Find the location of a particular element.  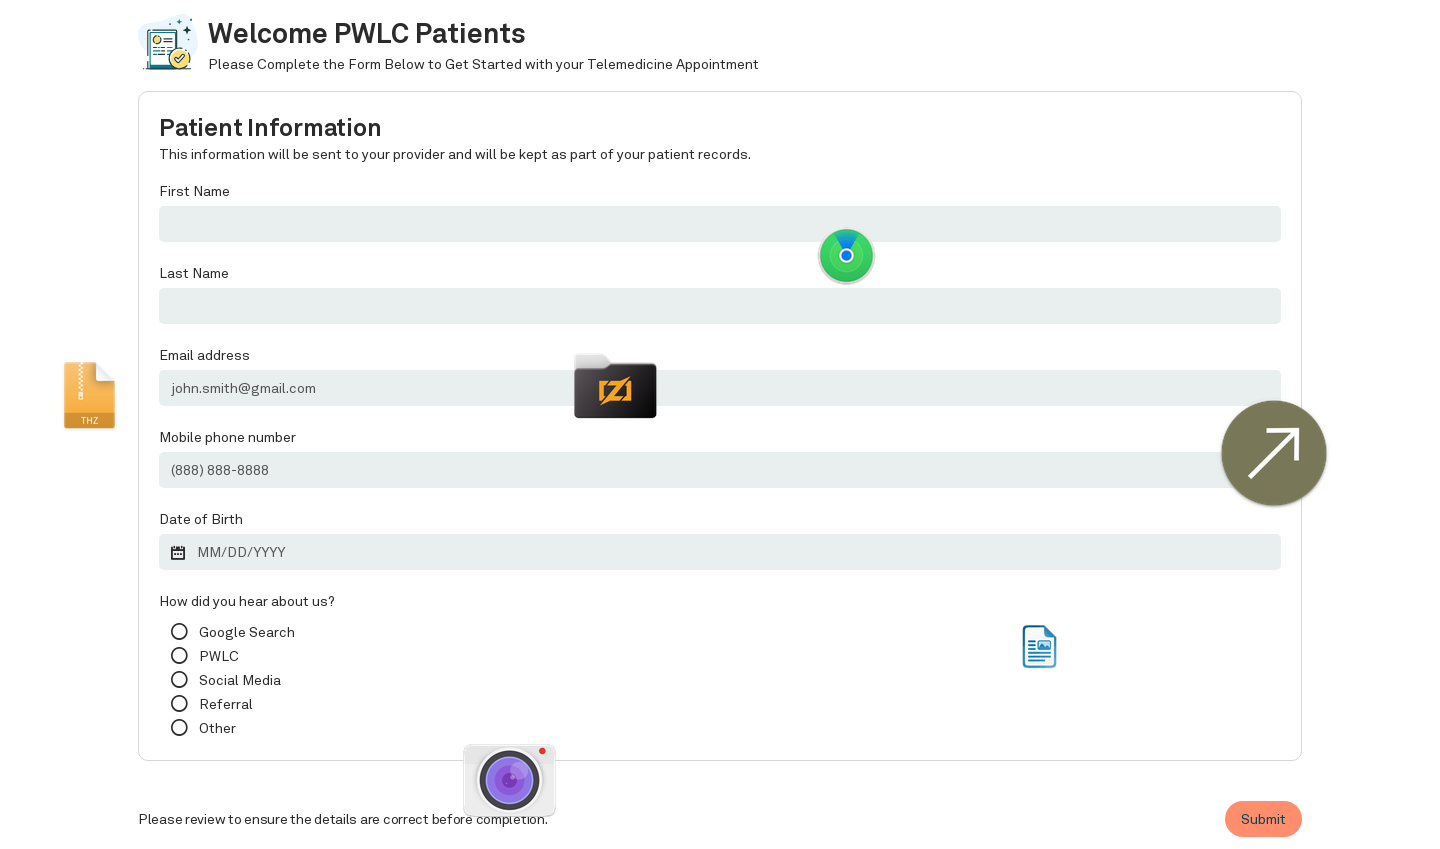

indicates a symbolic link or shortcut to another file is located at coordinates (1274, 453).